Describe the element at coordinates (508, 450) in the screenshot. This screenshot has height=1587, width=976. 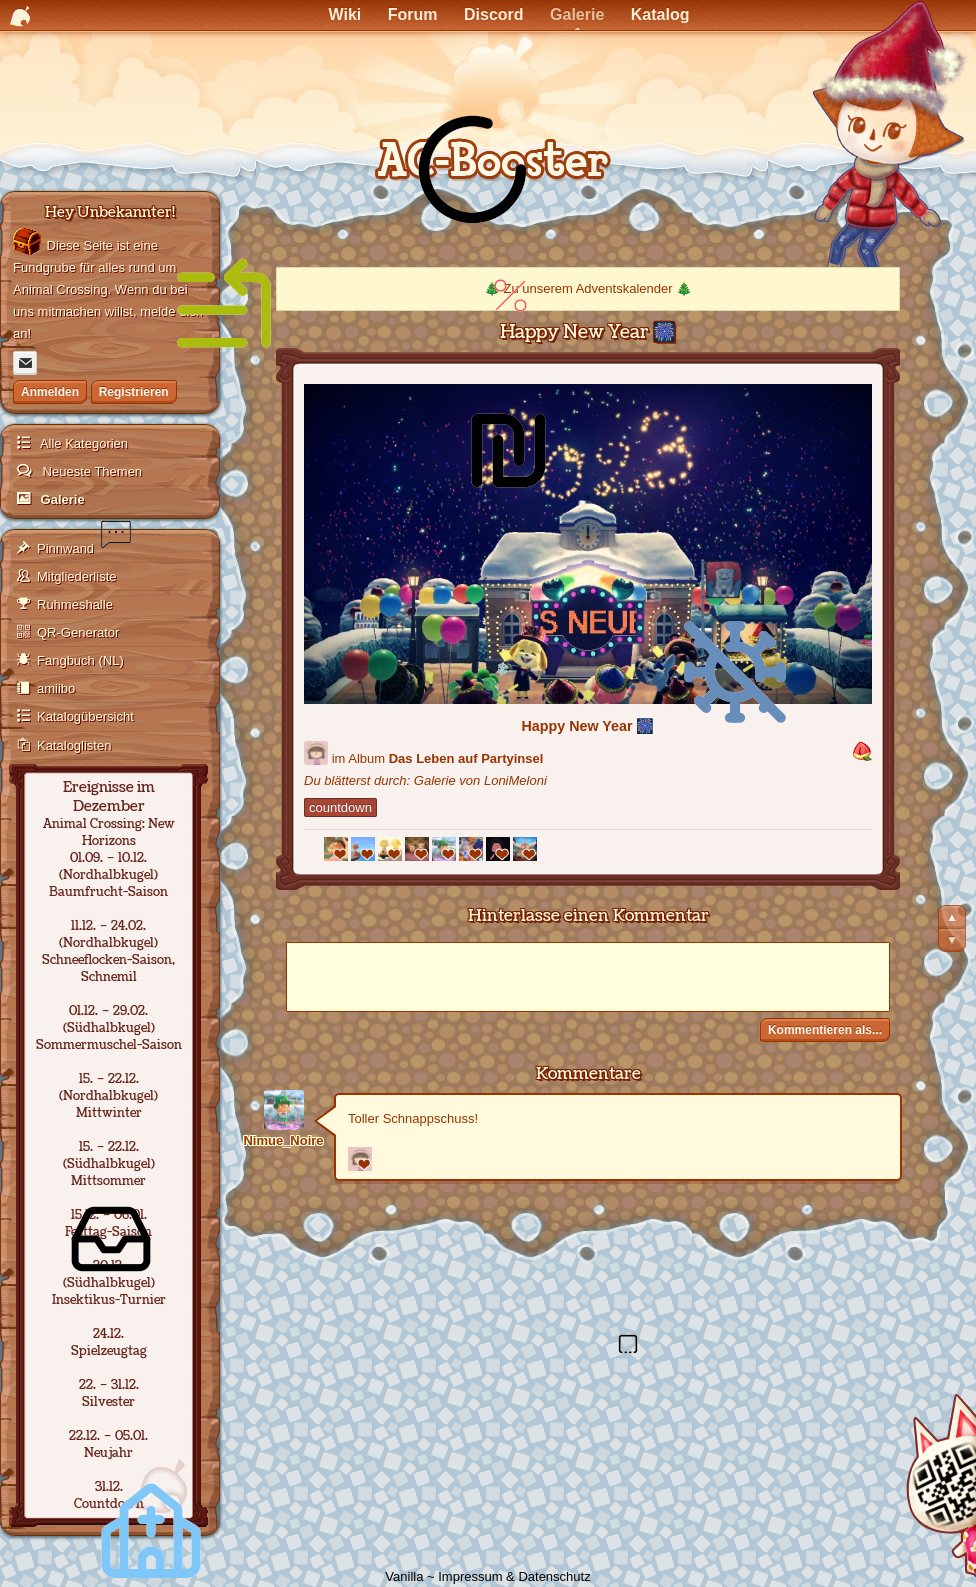
I see `indicates Israeli shekel currency` at that location.